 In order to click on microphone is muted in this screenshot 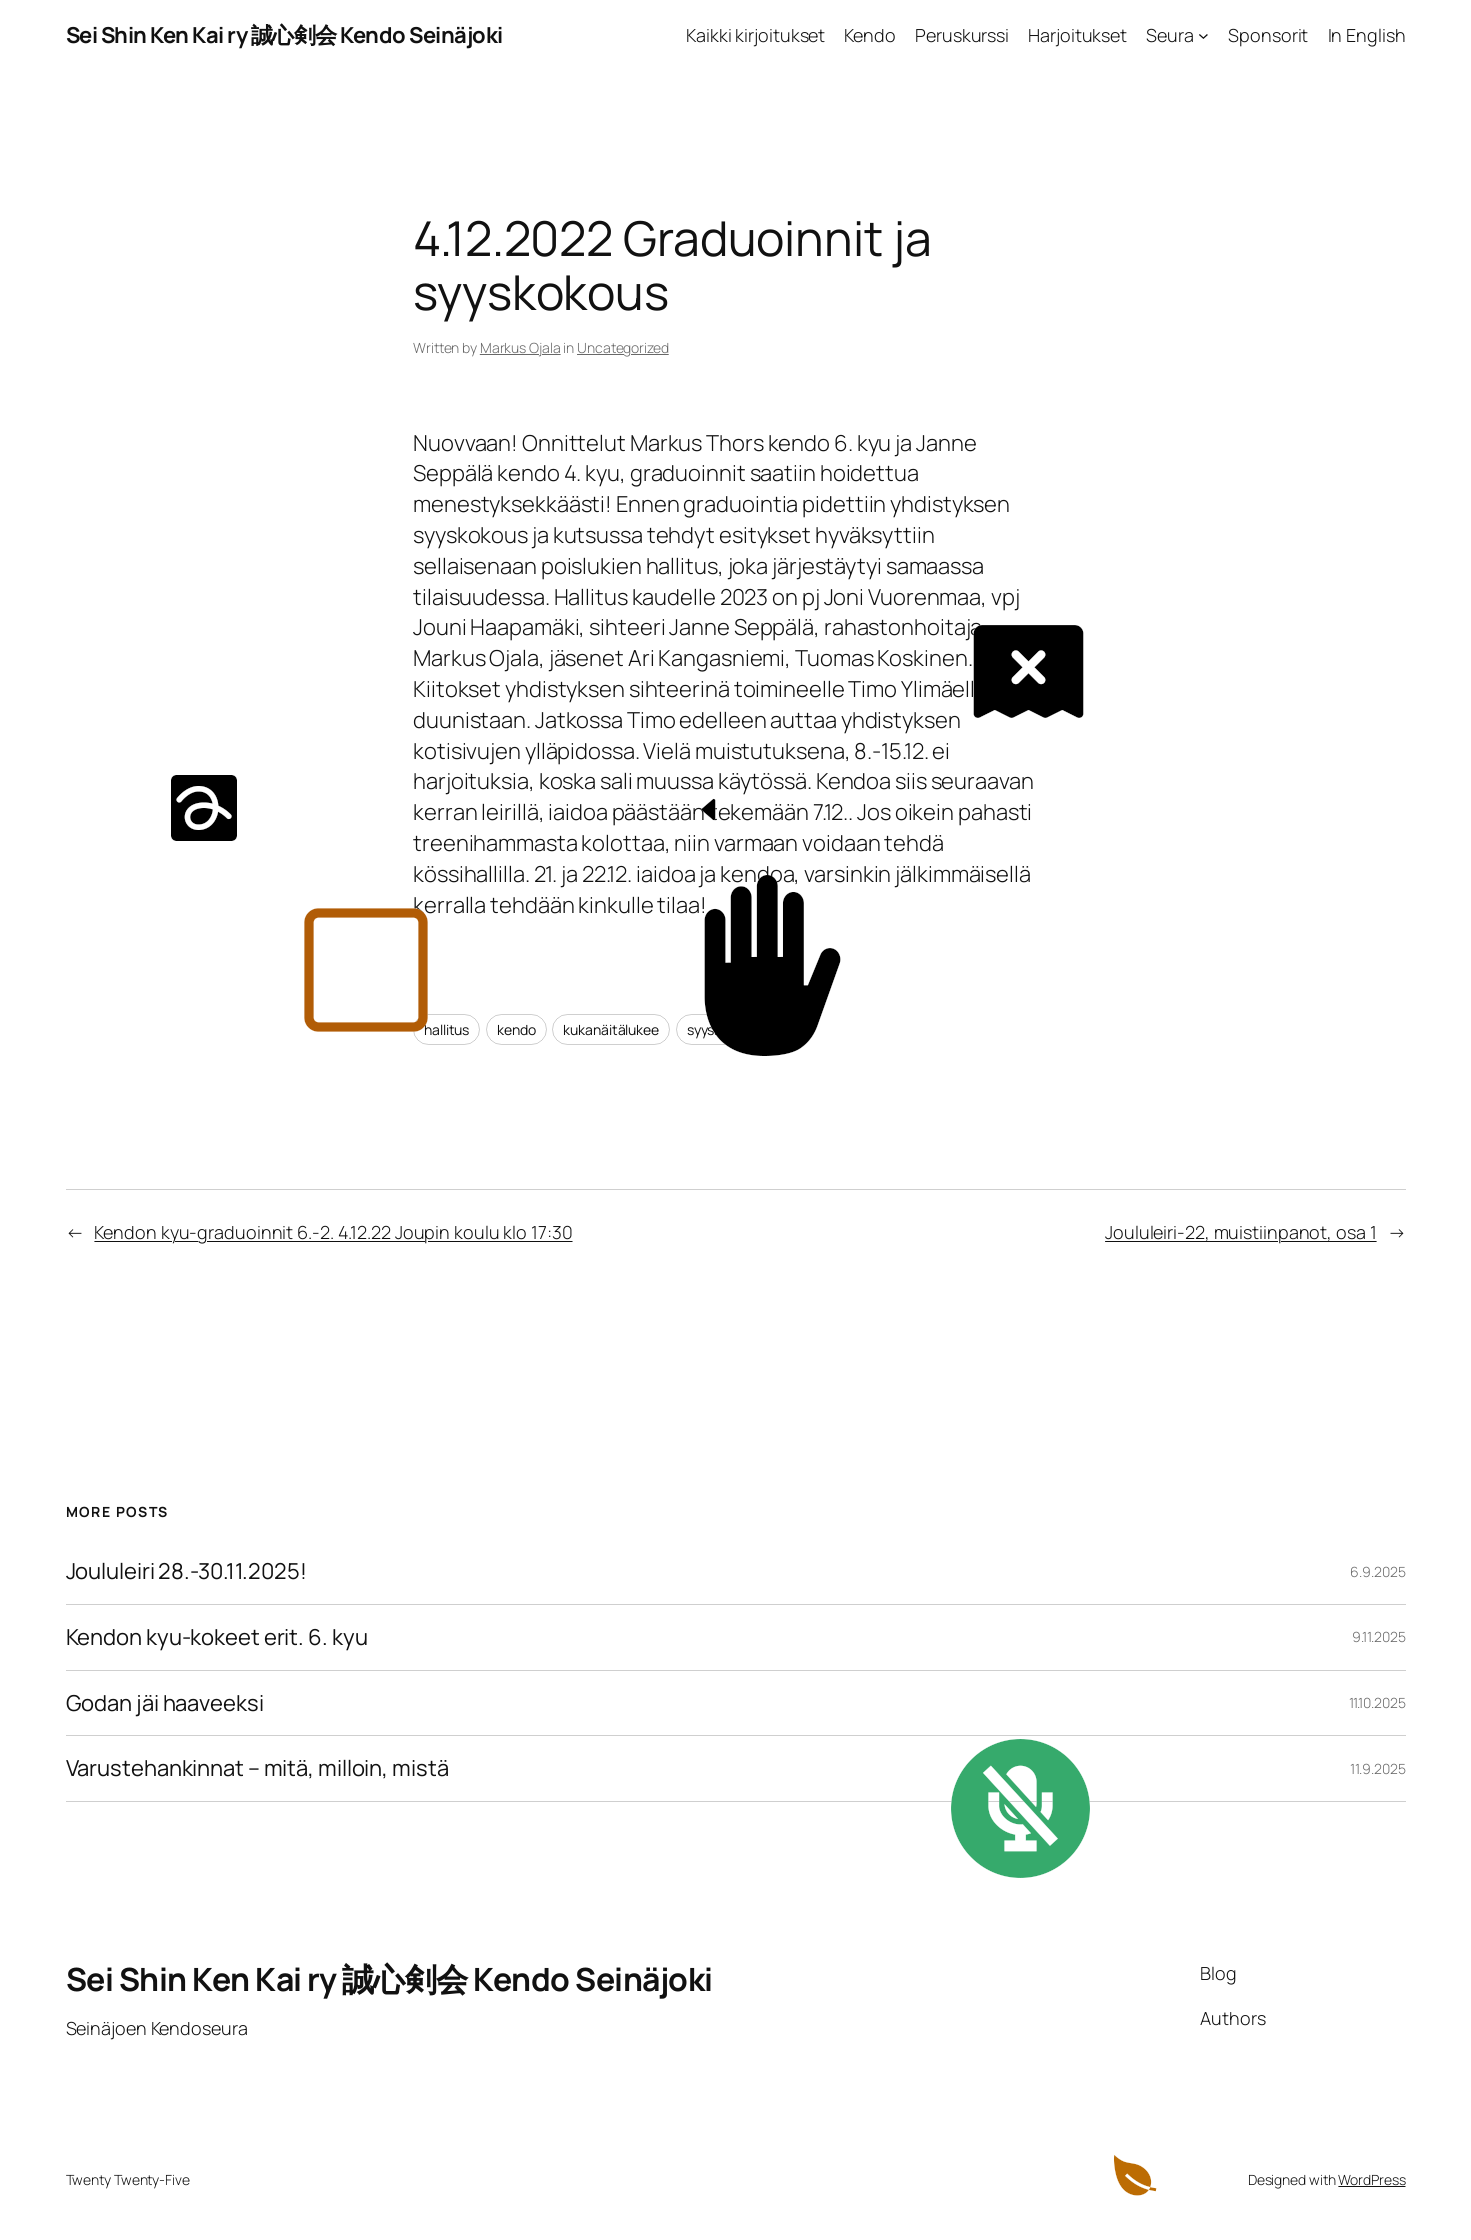, I will do `click(1020, 1808)`.